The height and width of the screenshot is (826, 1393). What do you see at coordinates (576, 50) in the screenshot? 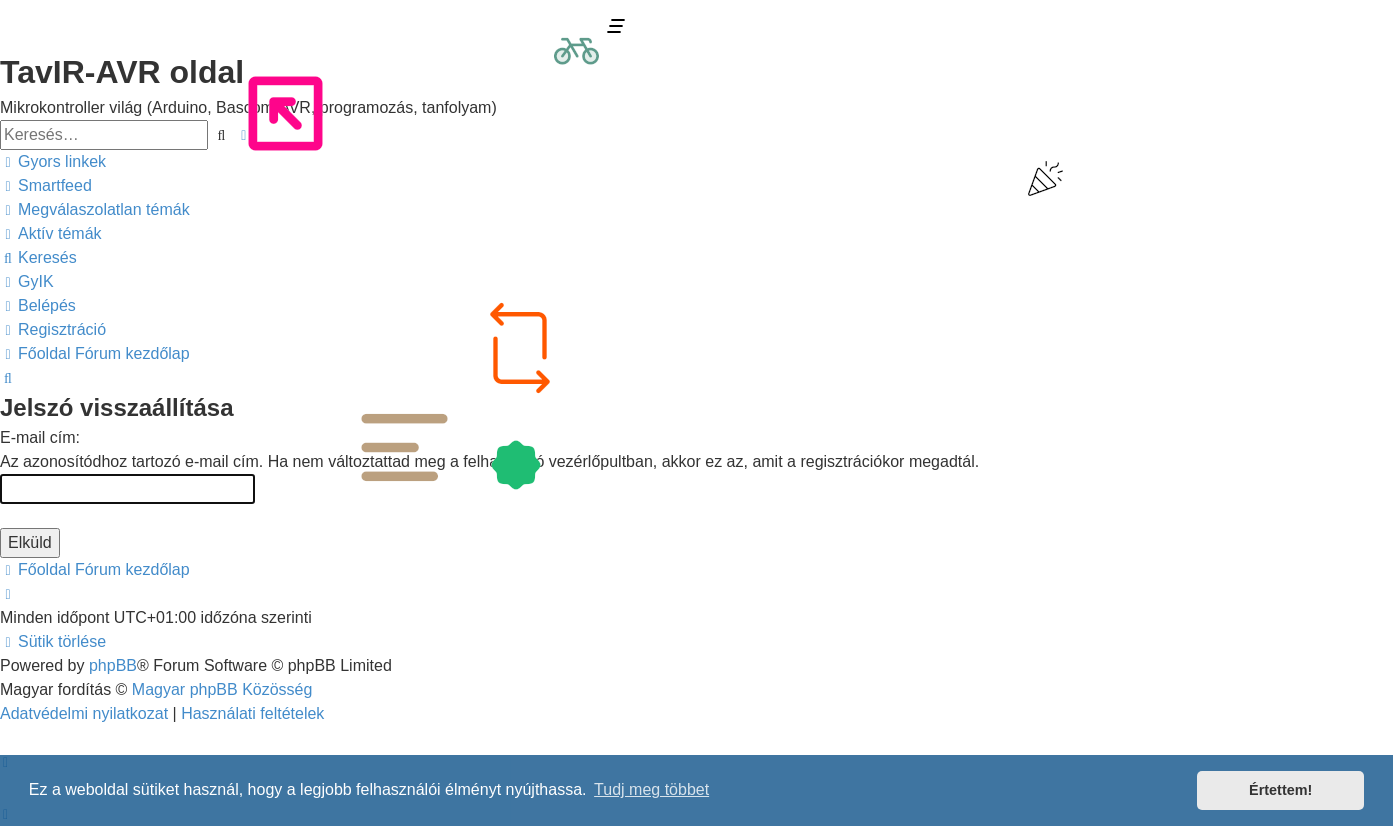
I see `access bike-sharing or cycling services` at bounding box center [576, 50].